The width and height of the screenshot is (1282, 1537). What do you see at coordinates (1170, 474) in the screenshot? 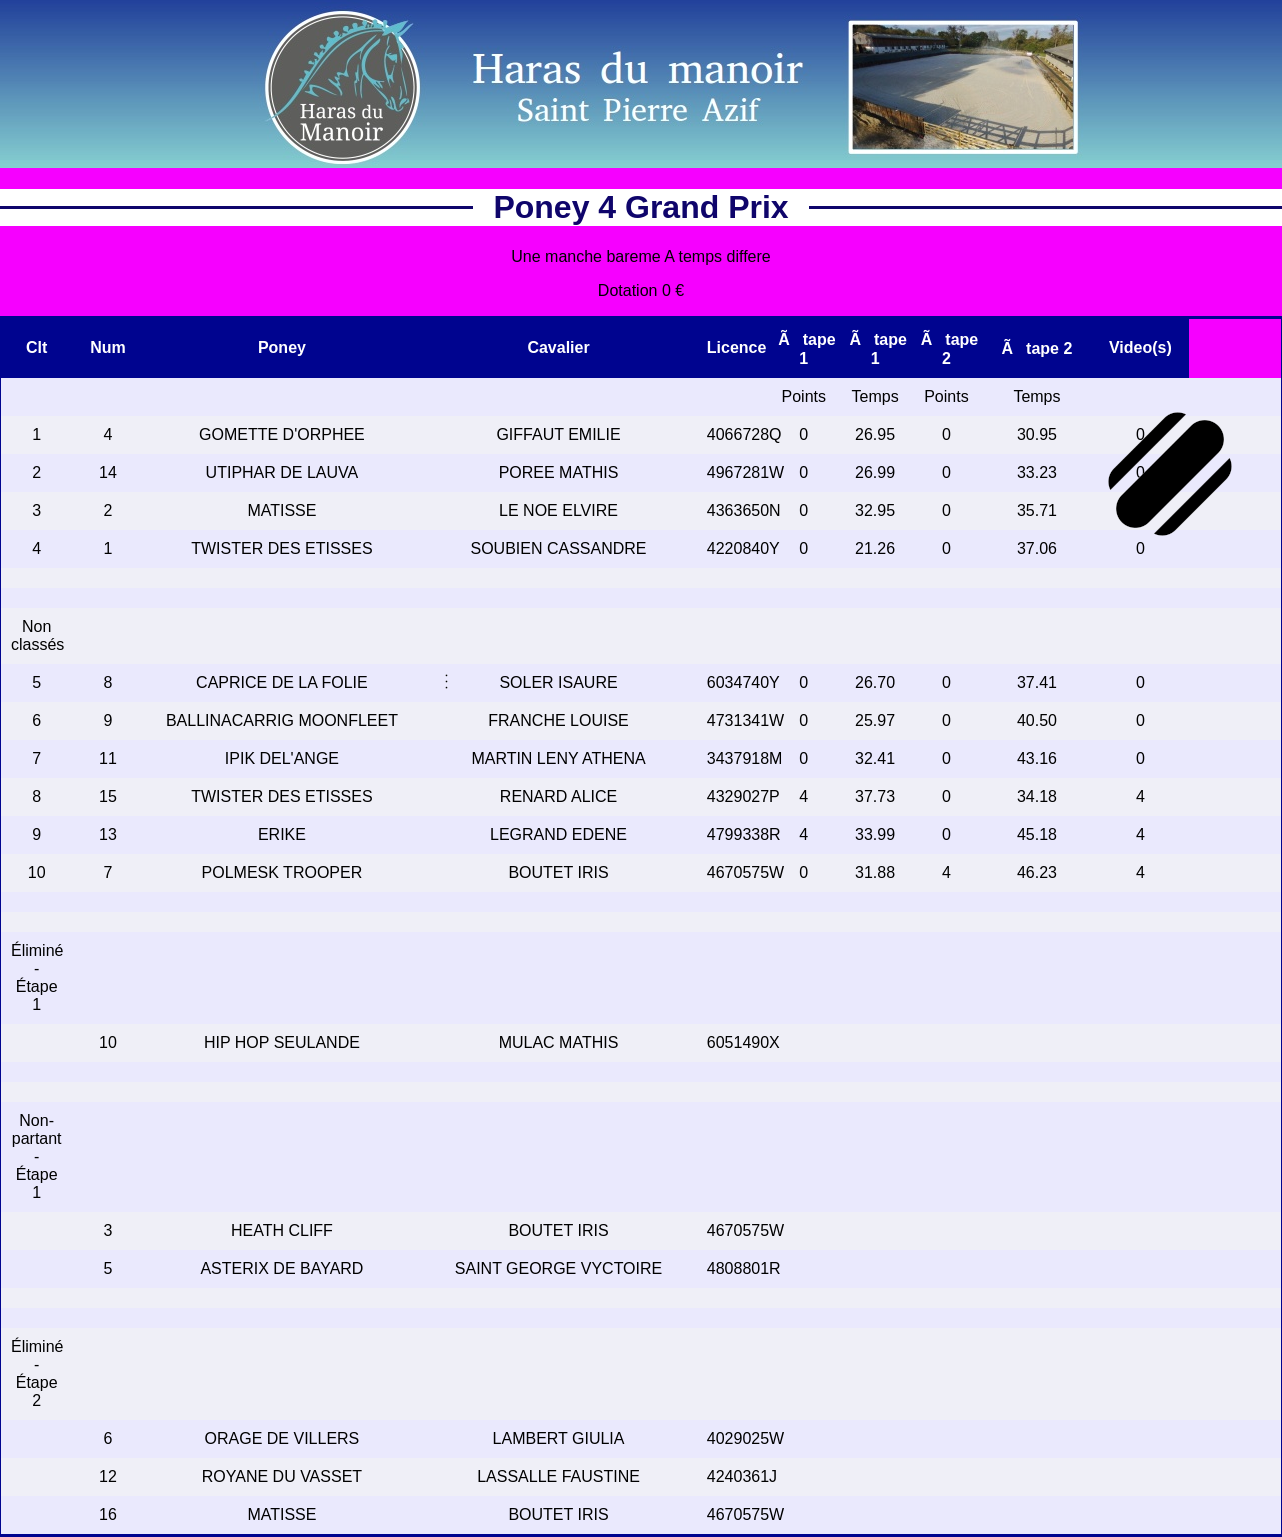
I see `food category or restaurant section` at bounding box center [1170, 474].